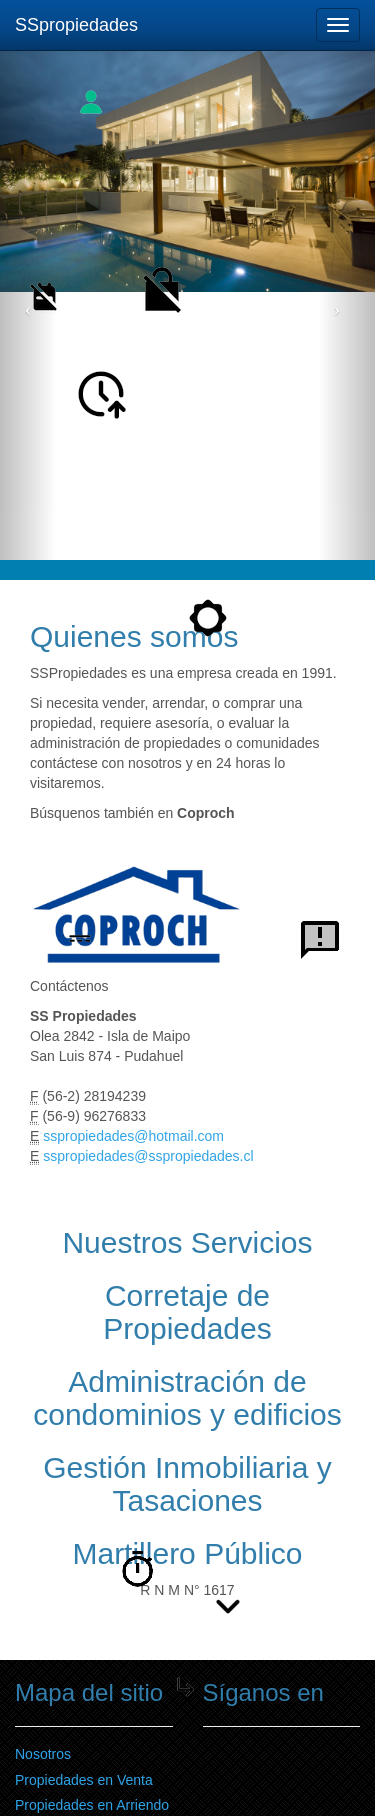  I want to click on indicates an unencrypted or insecure email connection, so click(162, 290).